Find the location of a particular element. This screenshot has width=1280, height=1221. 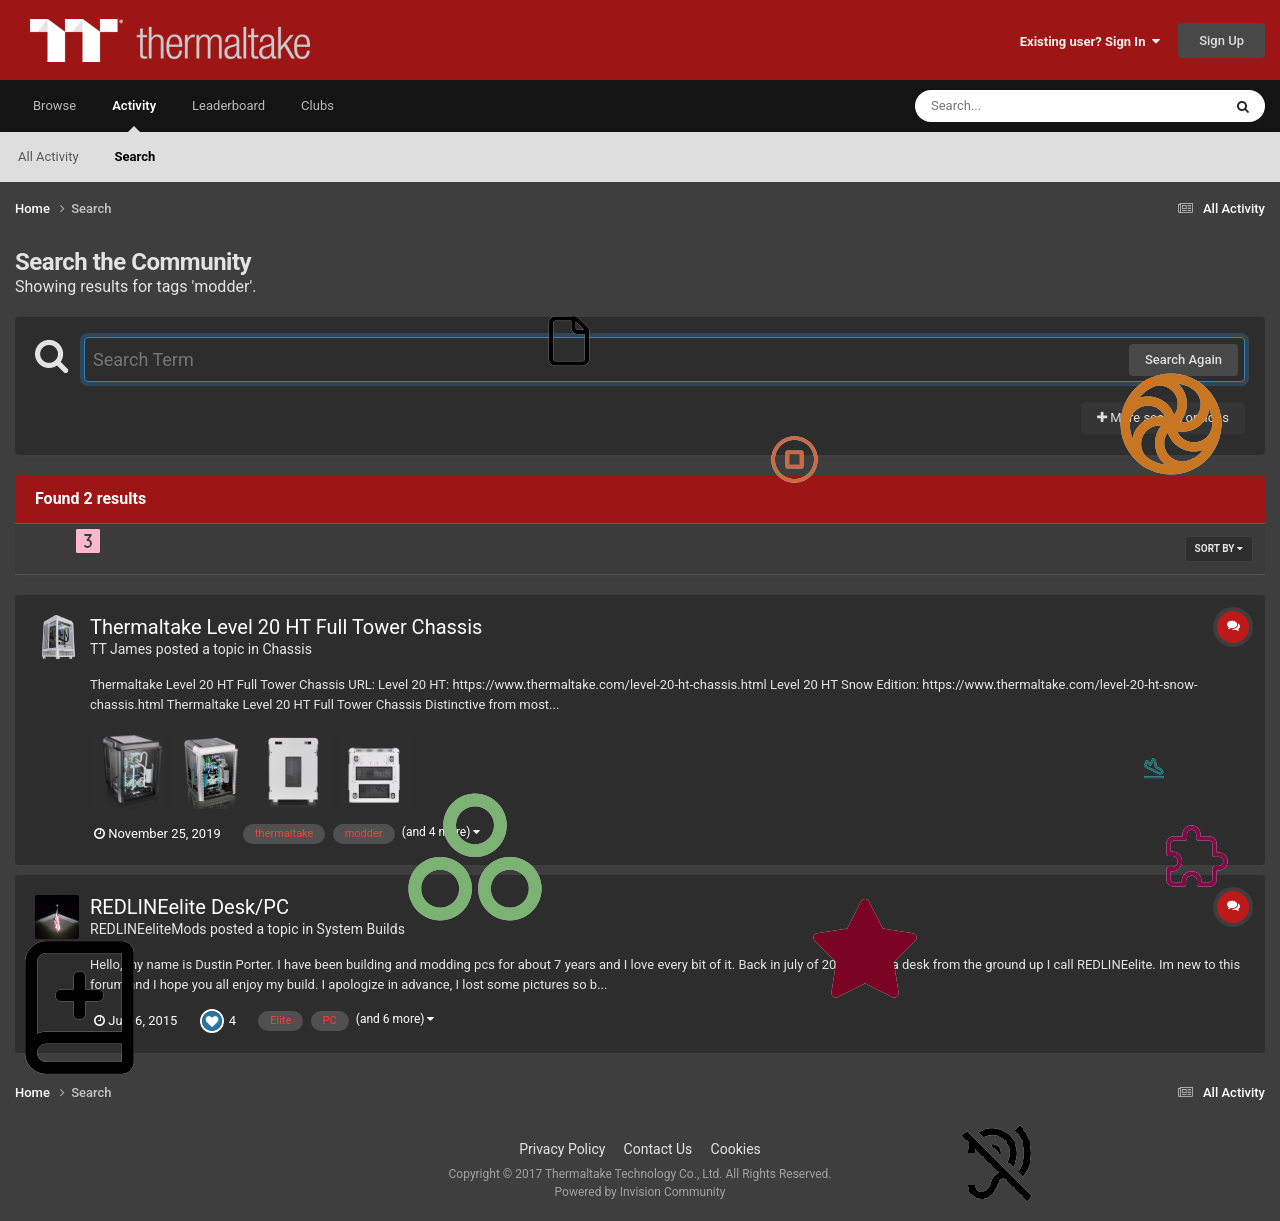

mark item as favorite is located at coordinates (865, 953).